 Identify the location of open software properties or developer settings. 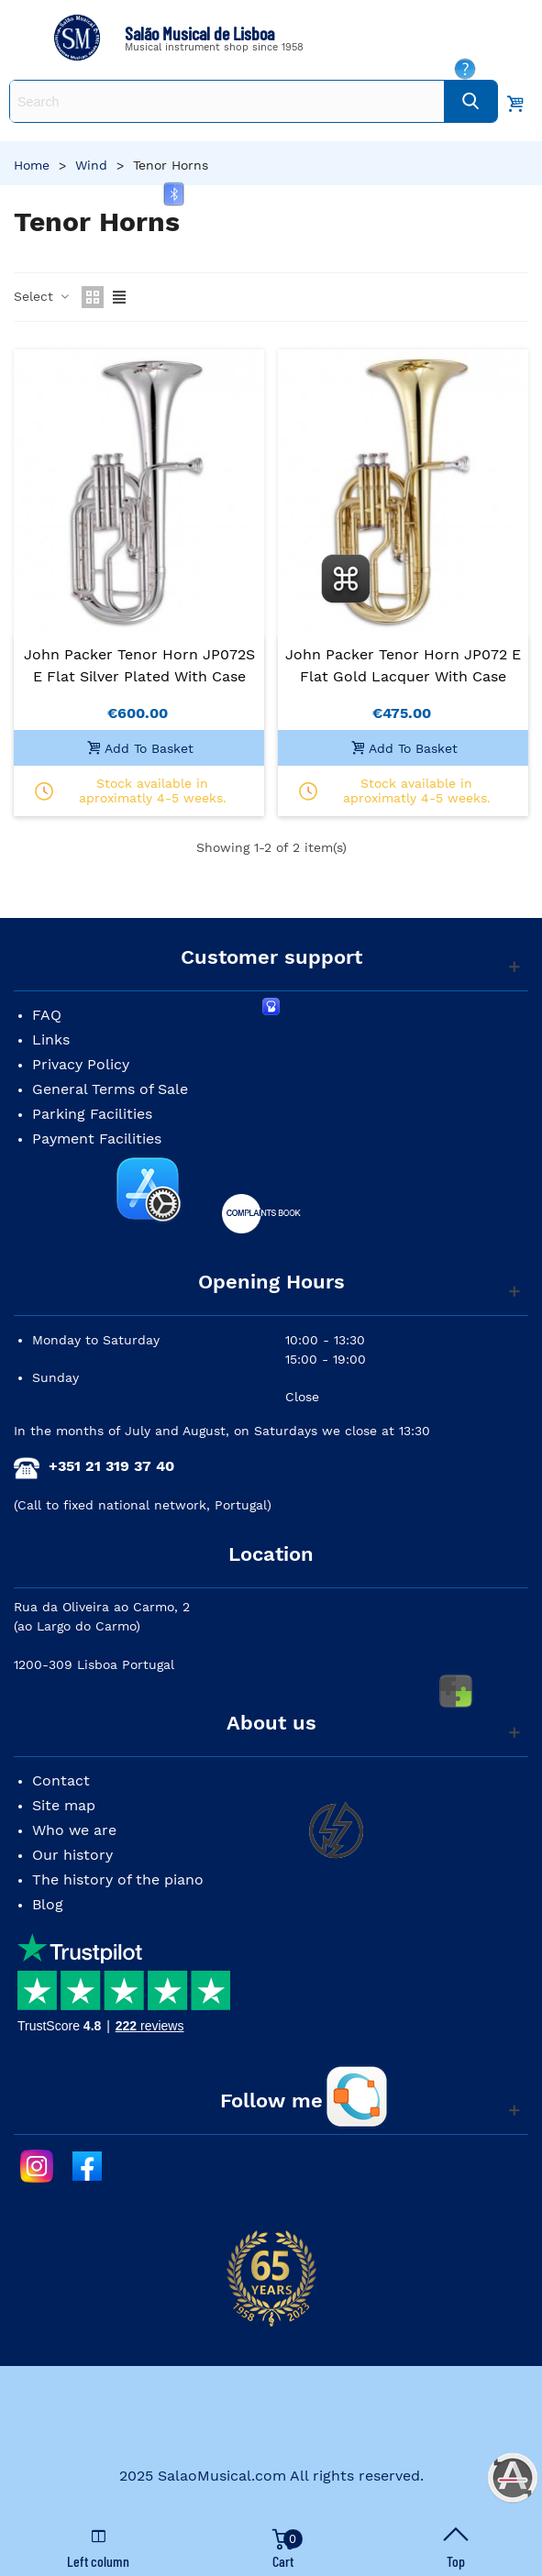
(148, 1188).